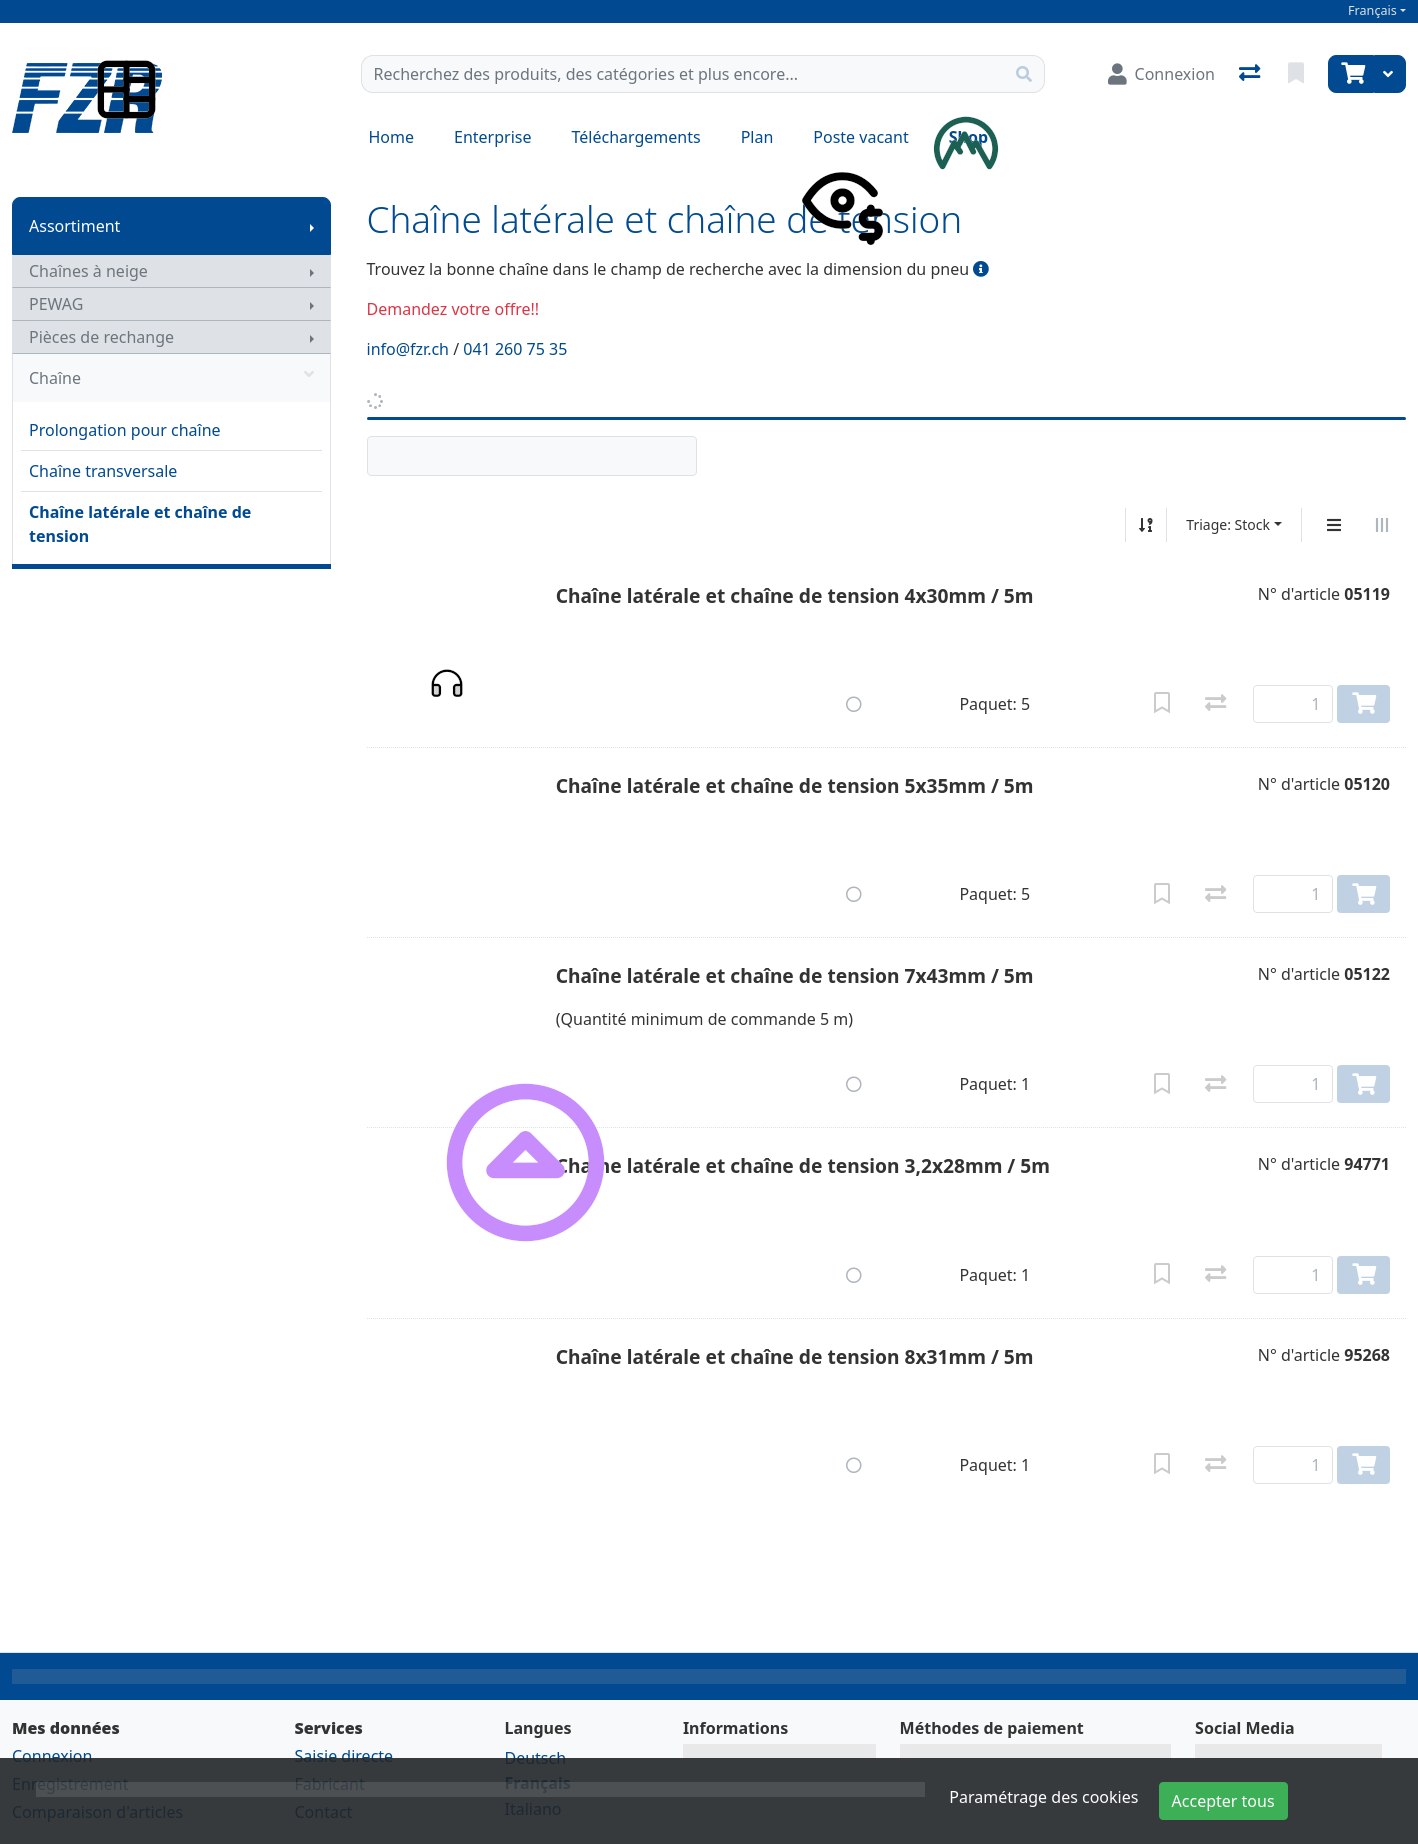  I want to click on view pricing or cost details, so click(842, 200).